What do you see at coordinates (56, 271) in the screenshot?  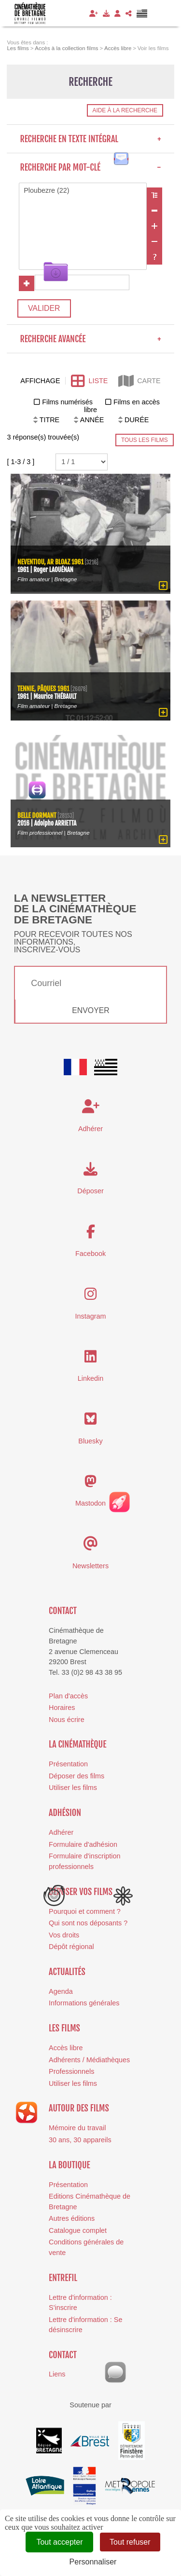 I see `access your downloads folder` at bounding box center [56, 271].